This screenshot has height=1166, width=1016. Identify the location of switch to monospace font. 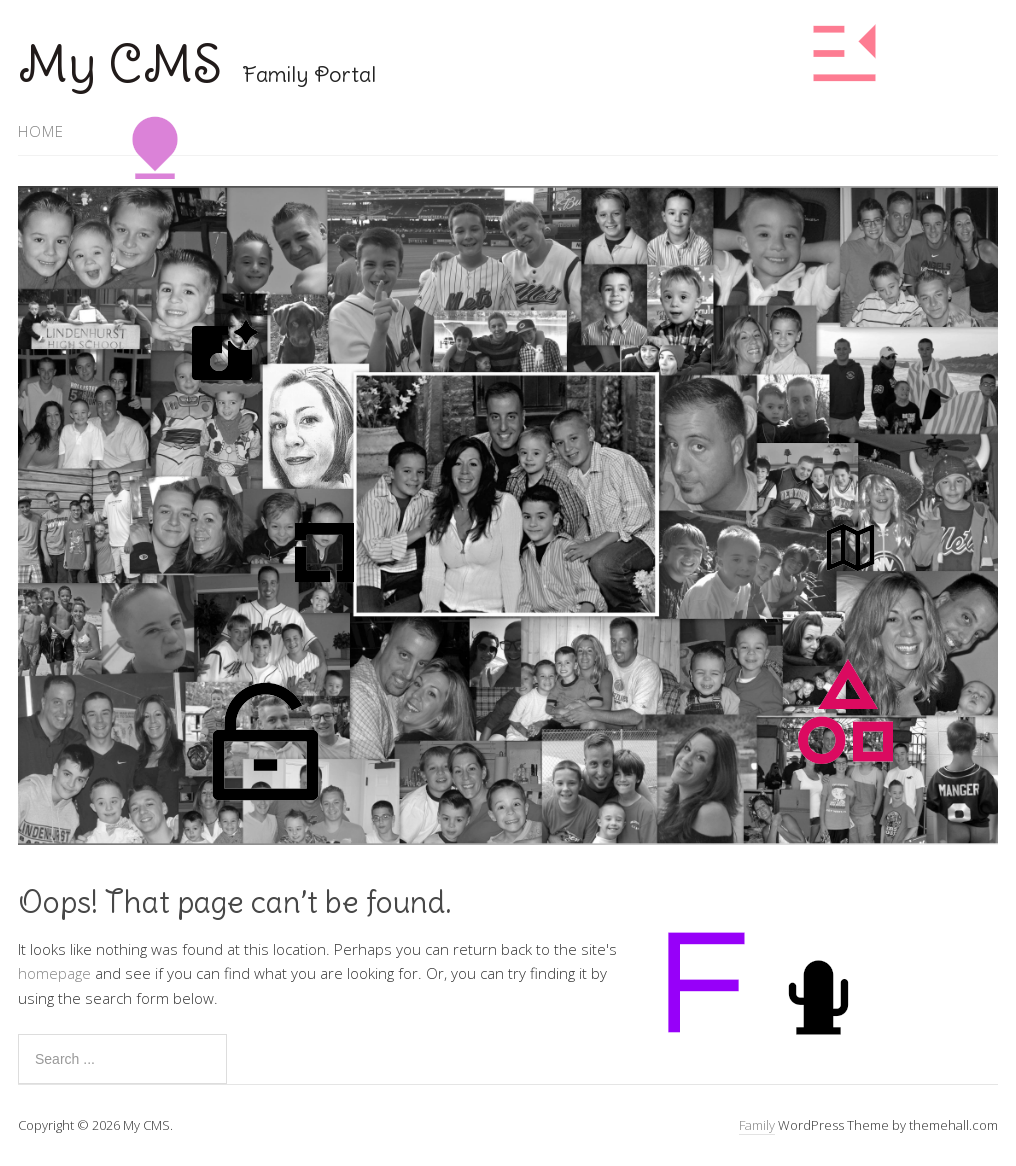
(703, 979).